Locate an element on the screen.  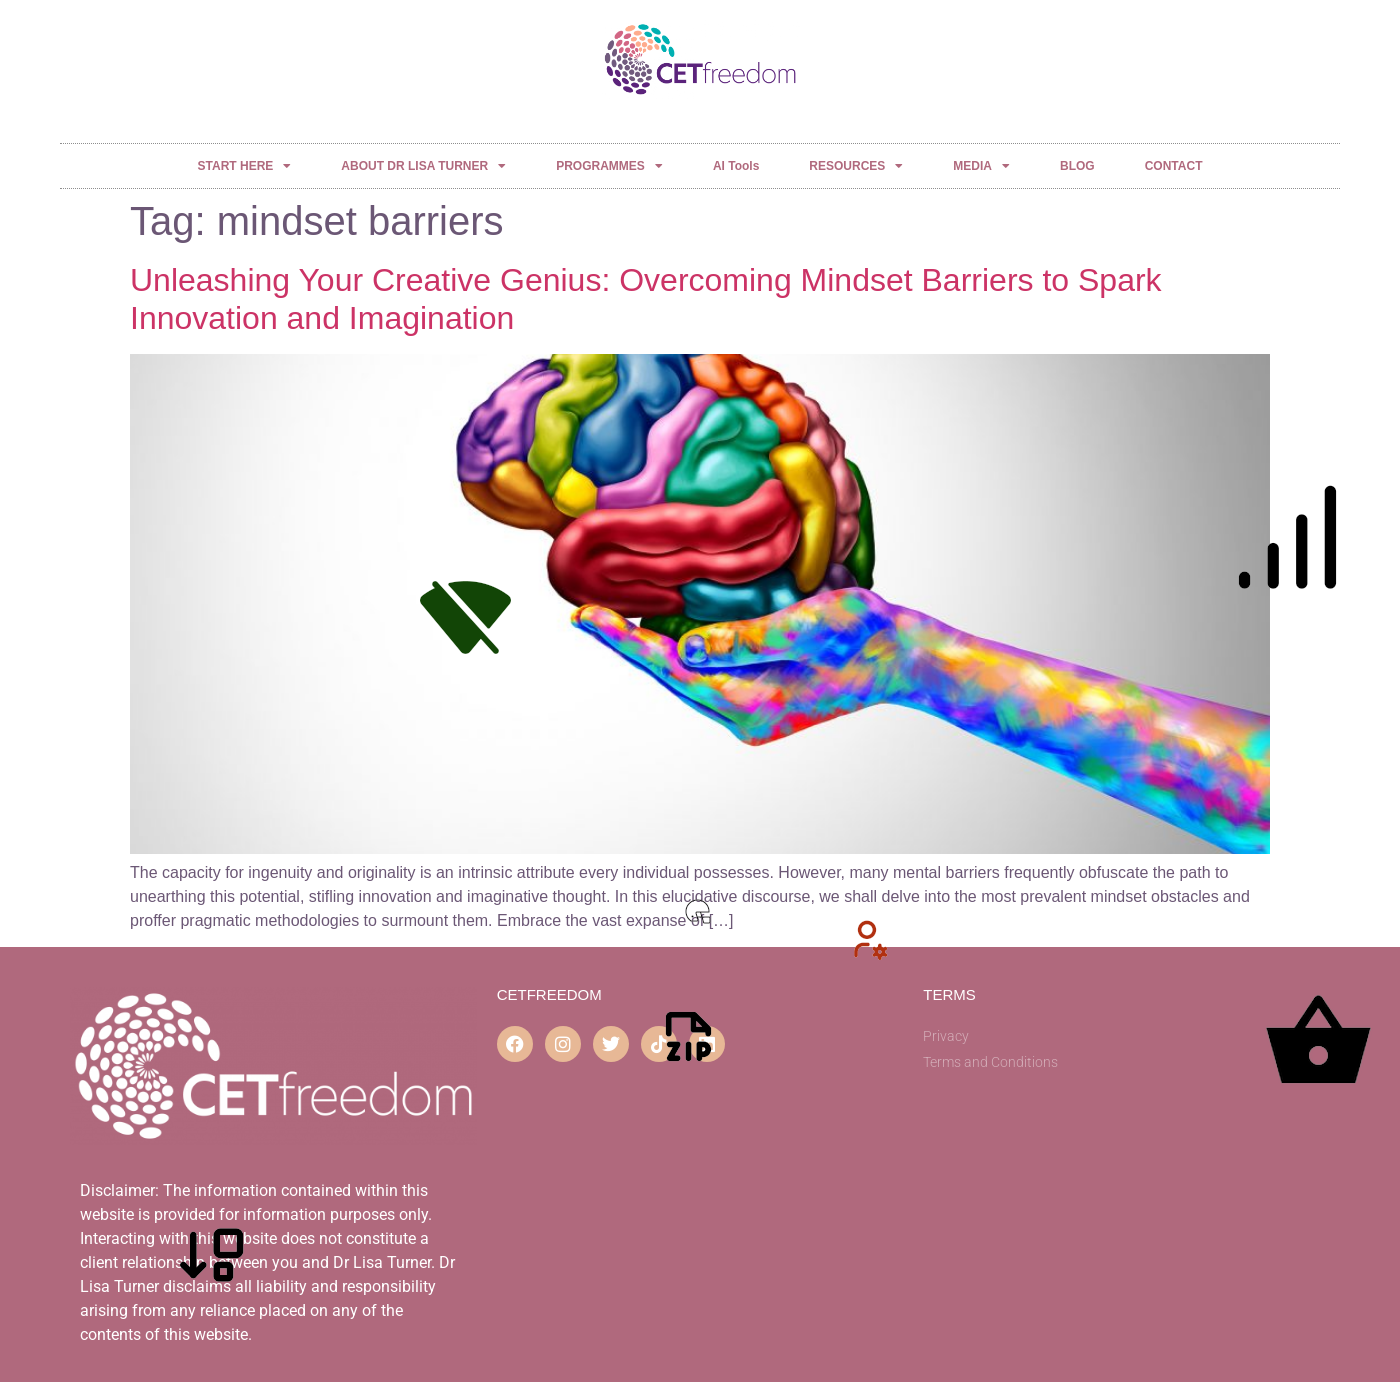
access user settings or preferences is located at coordinates (867, 939).